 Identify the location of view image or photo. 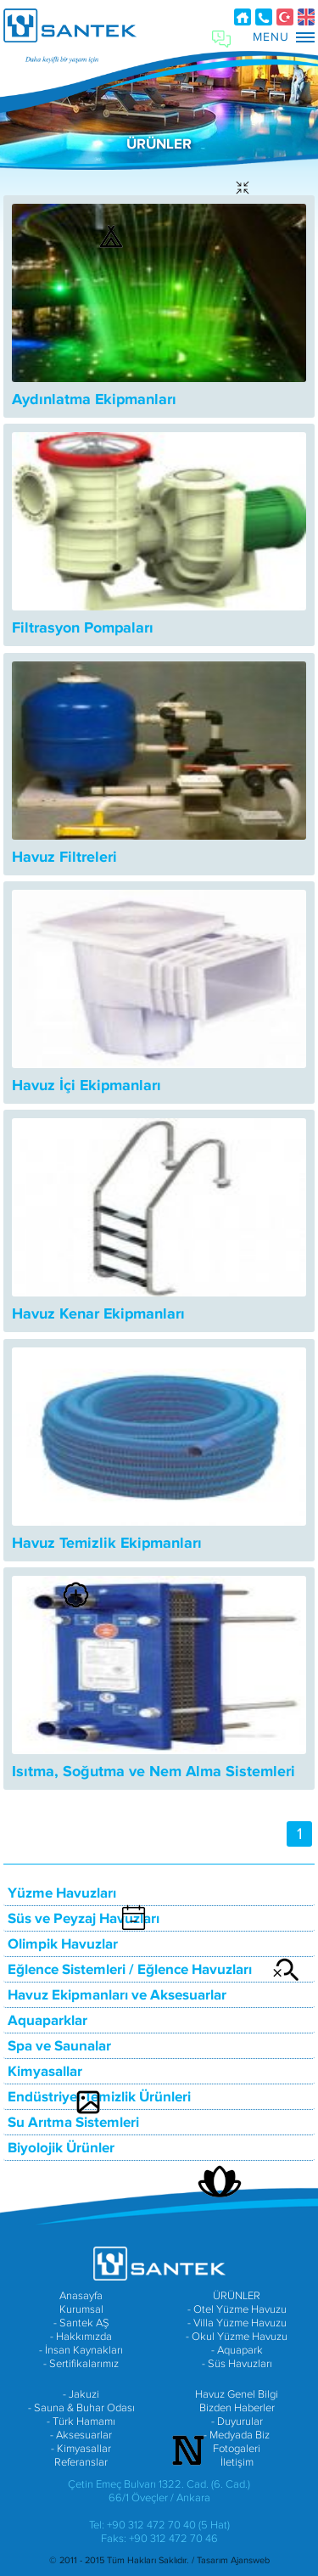
(88, 2102).